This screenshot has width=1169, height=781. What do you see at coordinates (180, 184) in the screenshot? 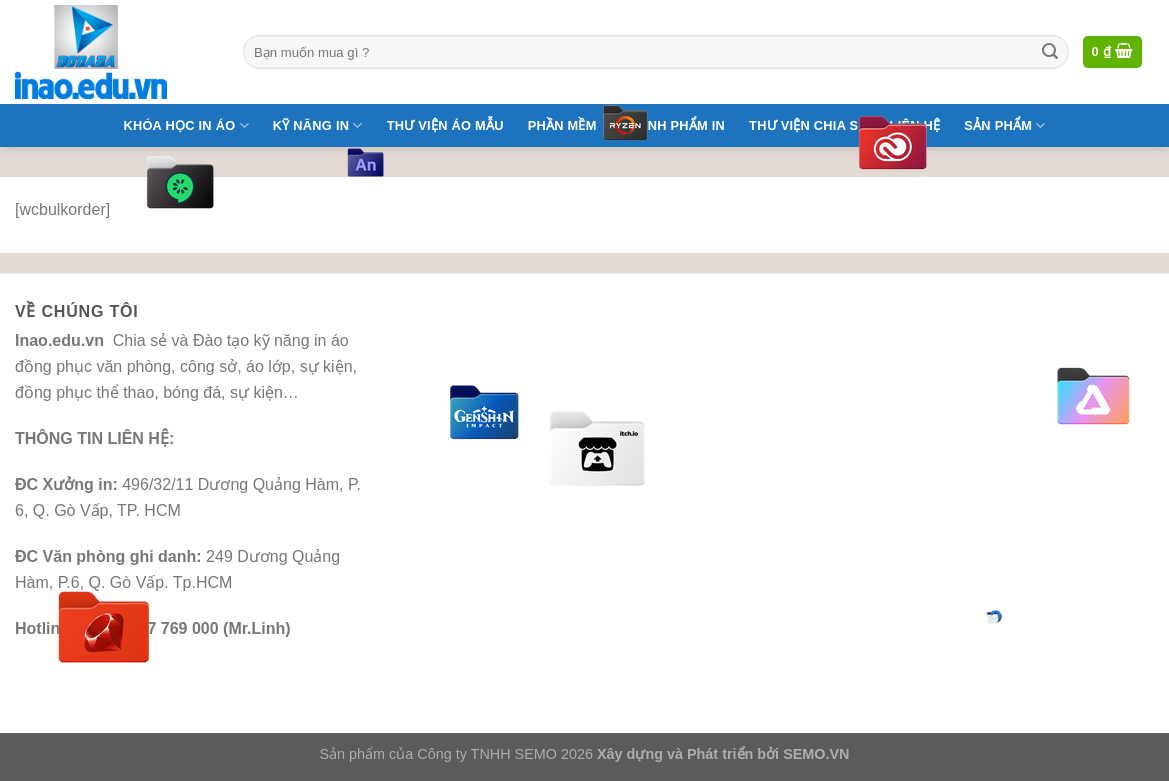
I see `folder containing cucumber/gherkin test files` at bounding box center [180, 184].